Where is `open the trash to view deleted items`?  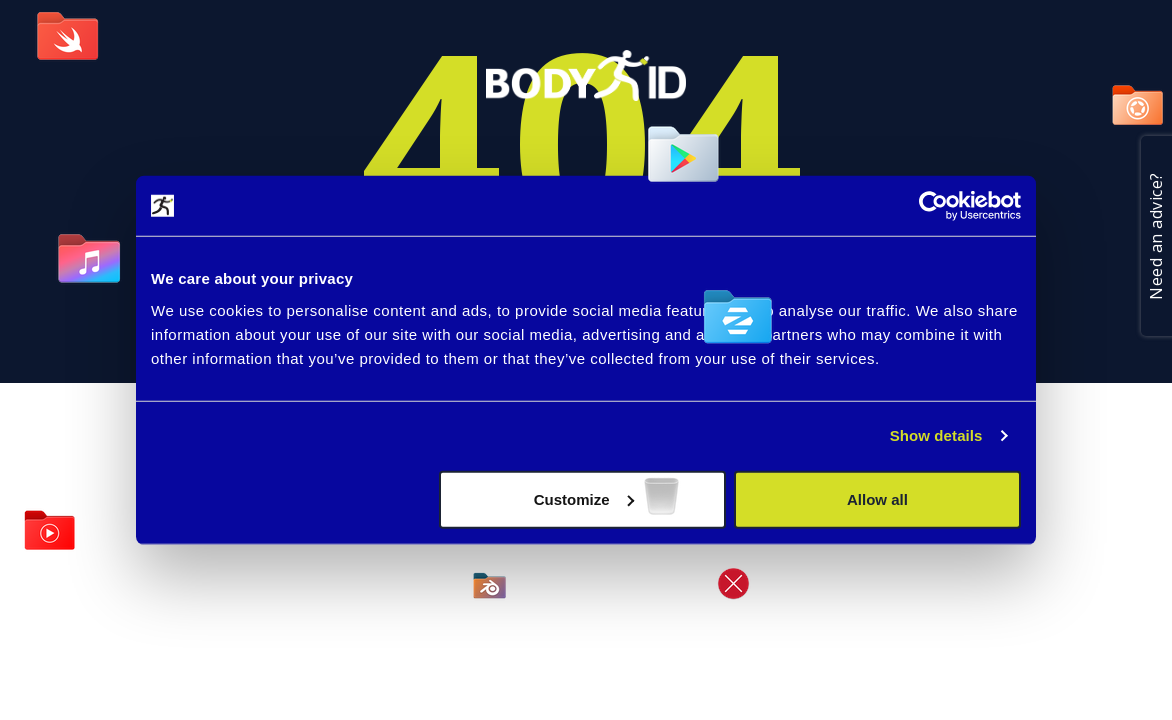
open the trash to view deleted items is located at coordinates (661, 495).